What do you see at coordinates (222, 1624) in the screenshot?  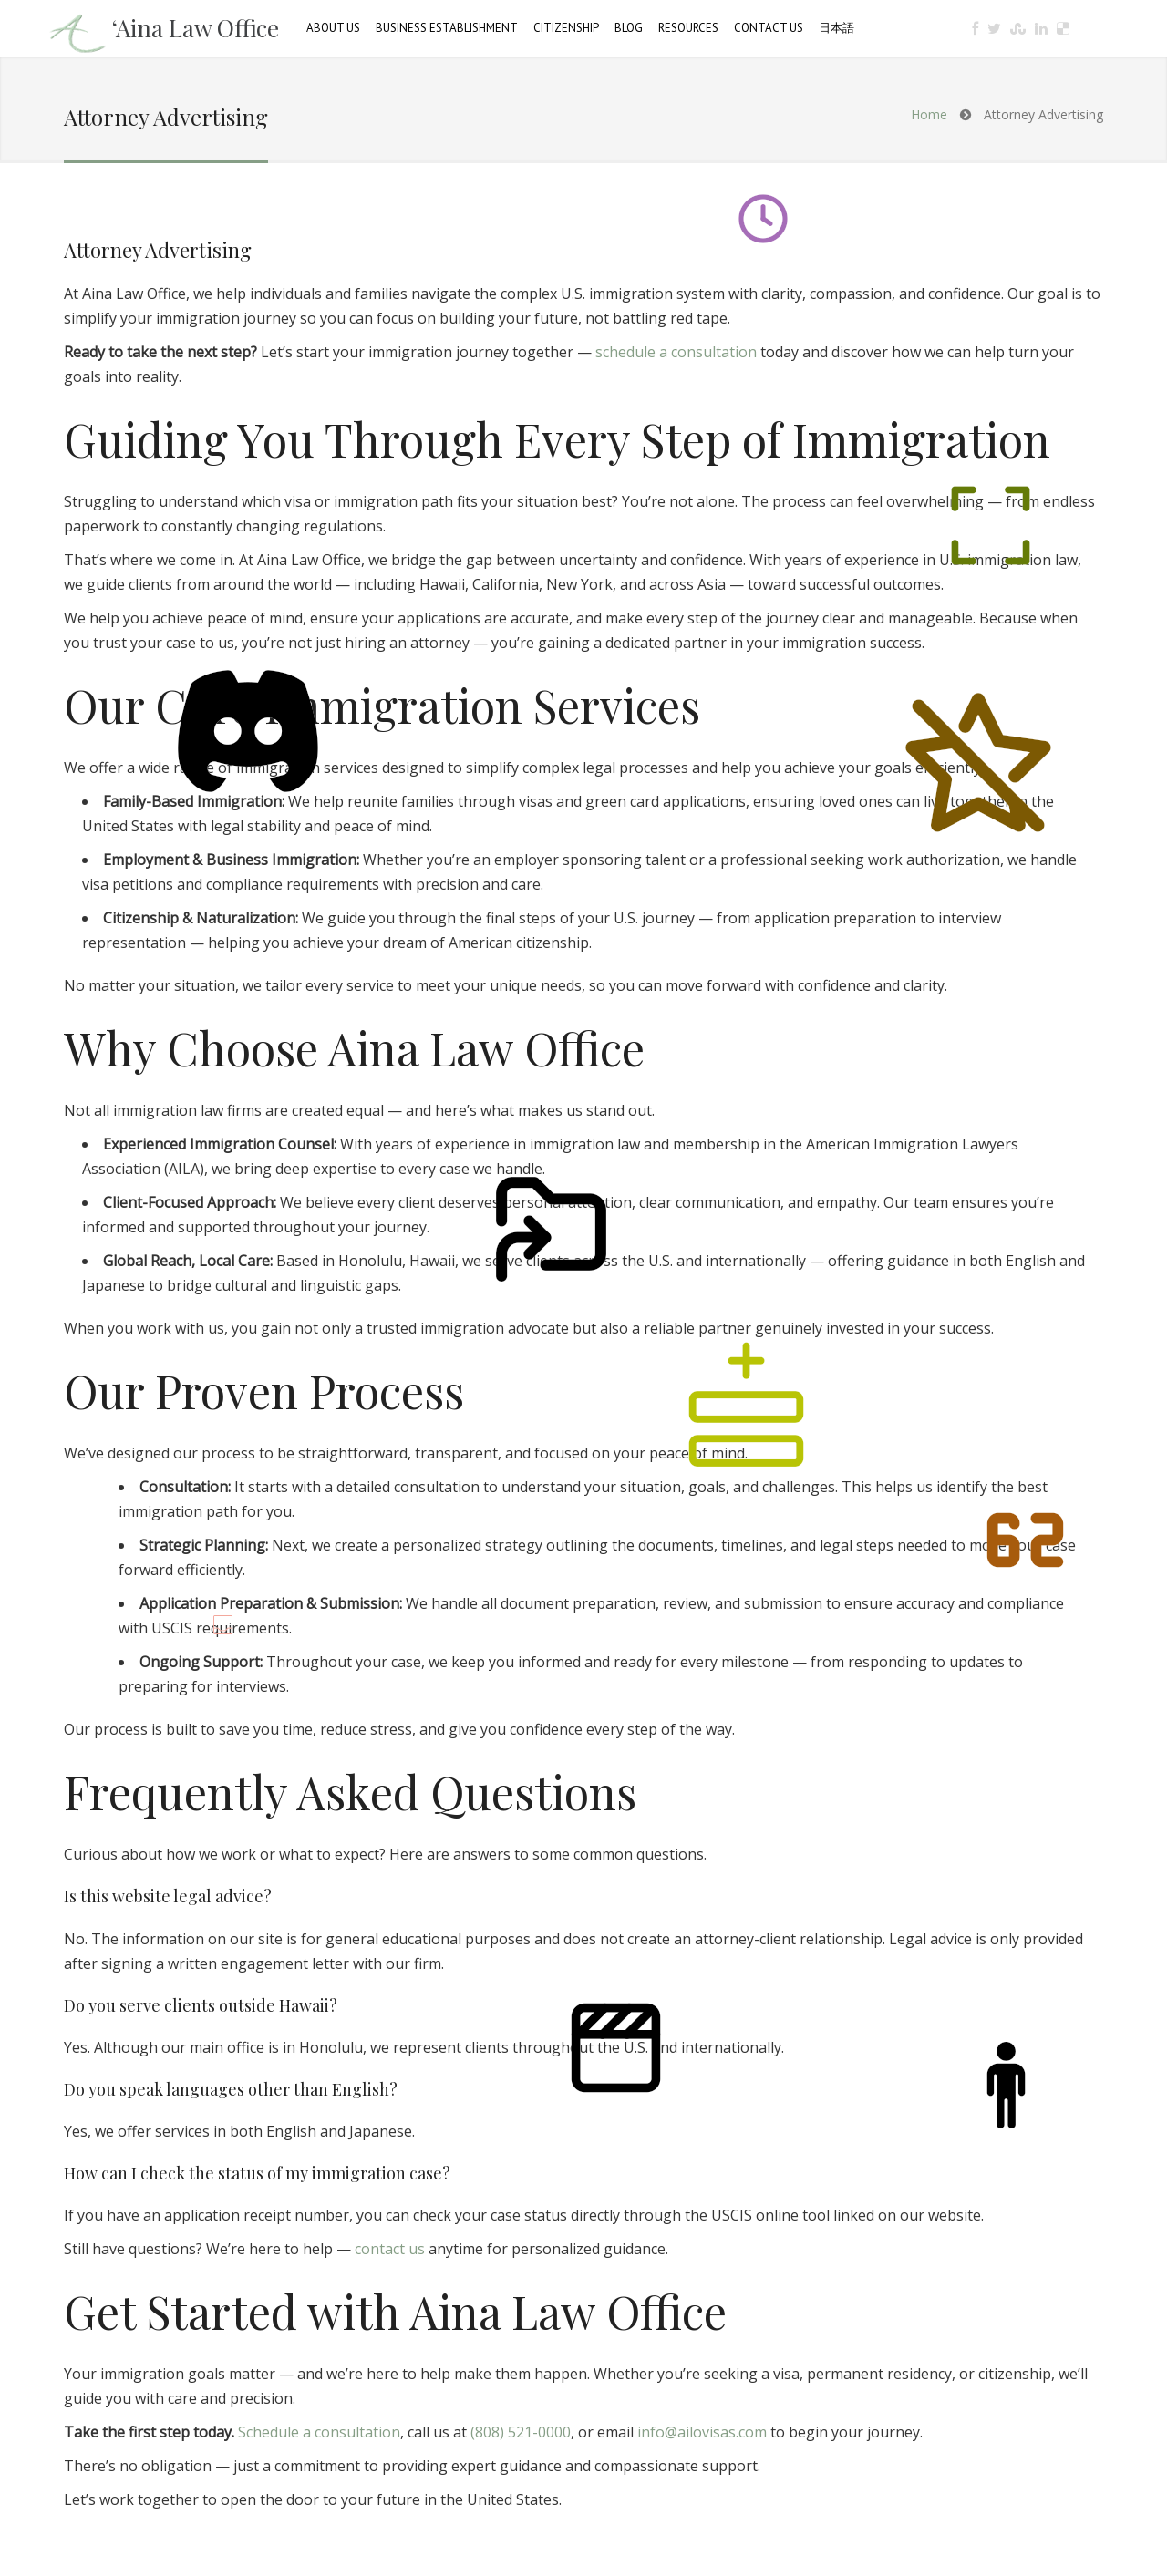 I see `access inbox or incoming items` at bounding box center [222, 1624].